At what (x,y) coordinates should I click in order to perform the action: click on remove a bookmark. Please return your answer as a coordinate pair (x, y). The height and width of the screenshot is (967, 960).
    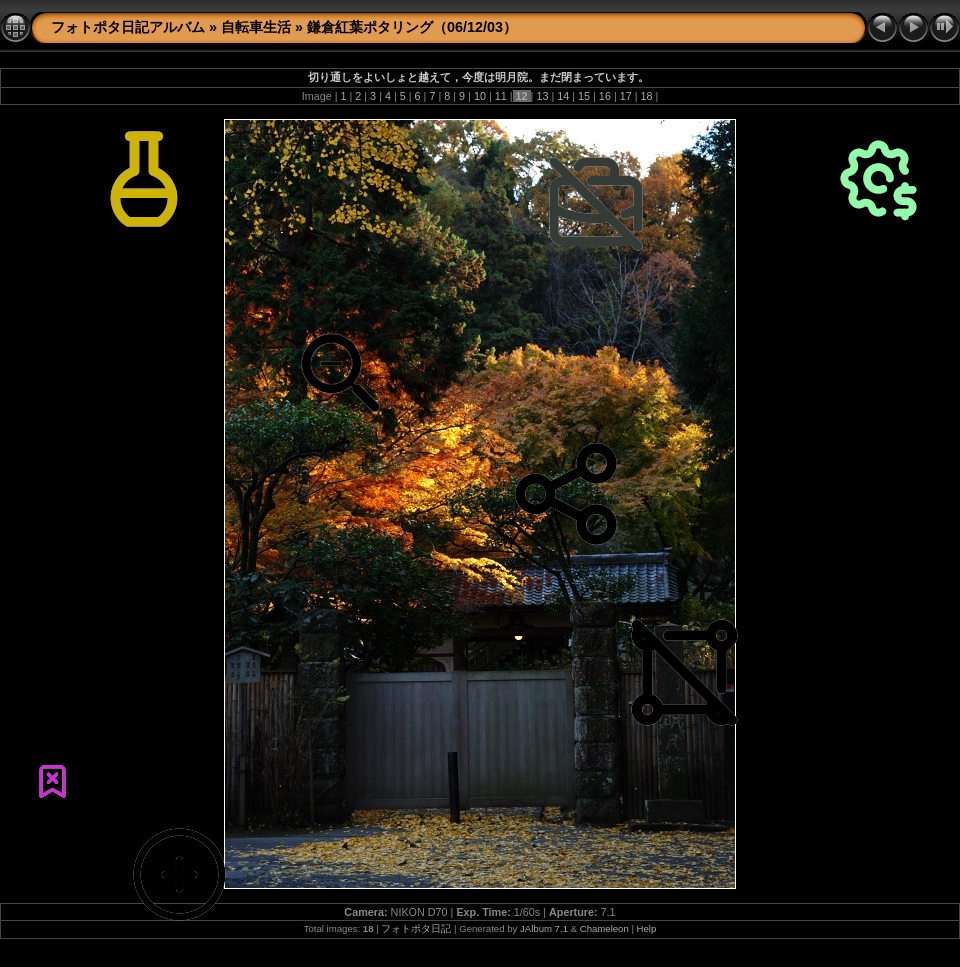
    Looking at the image, I should click on (52, 781).